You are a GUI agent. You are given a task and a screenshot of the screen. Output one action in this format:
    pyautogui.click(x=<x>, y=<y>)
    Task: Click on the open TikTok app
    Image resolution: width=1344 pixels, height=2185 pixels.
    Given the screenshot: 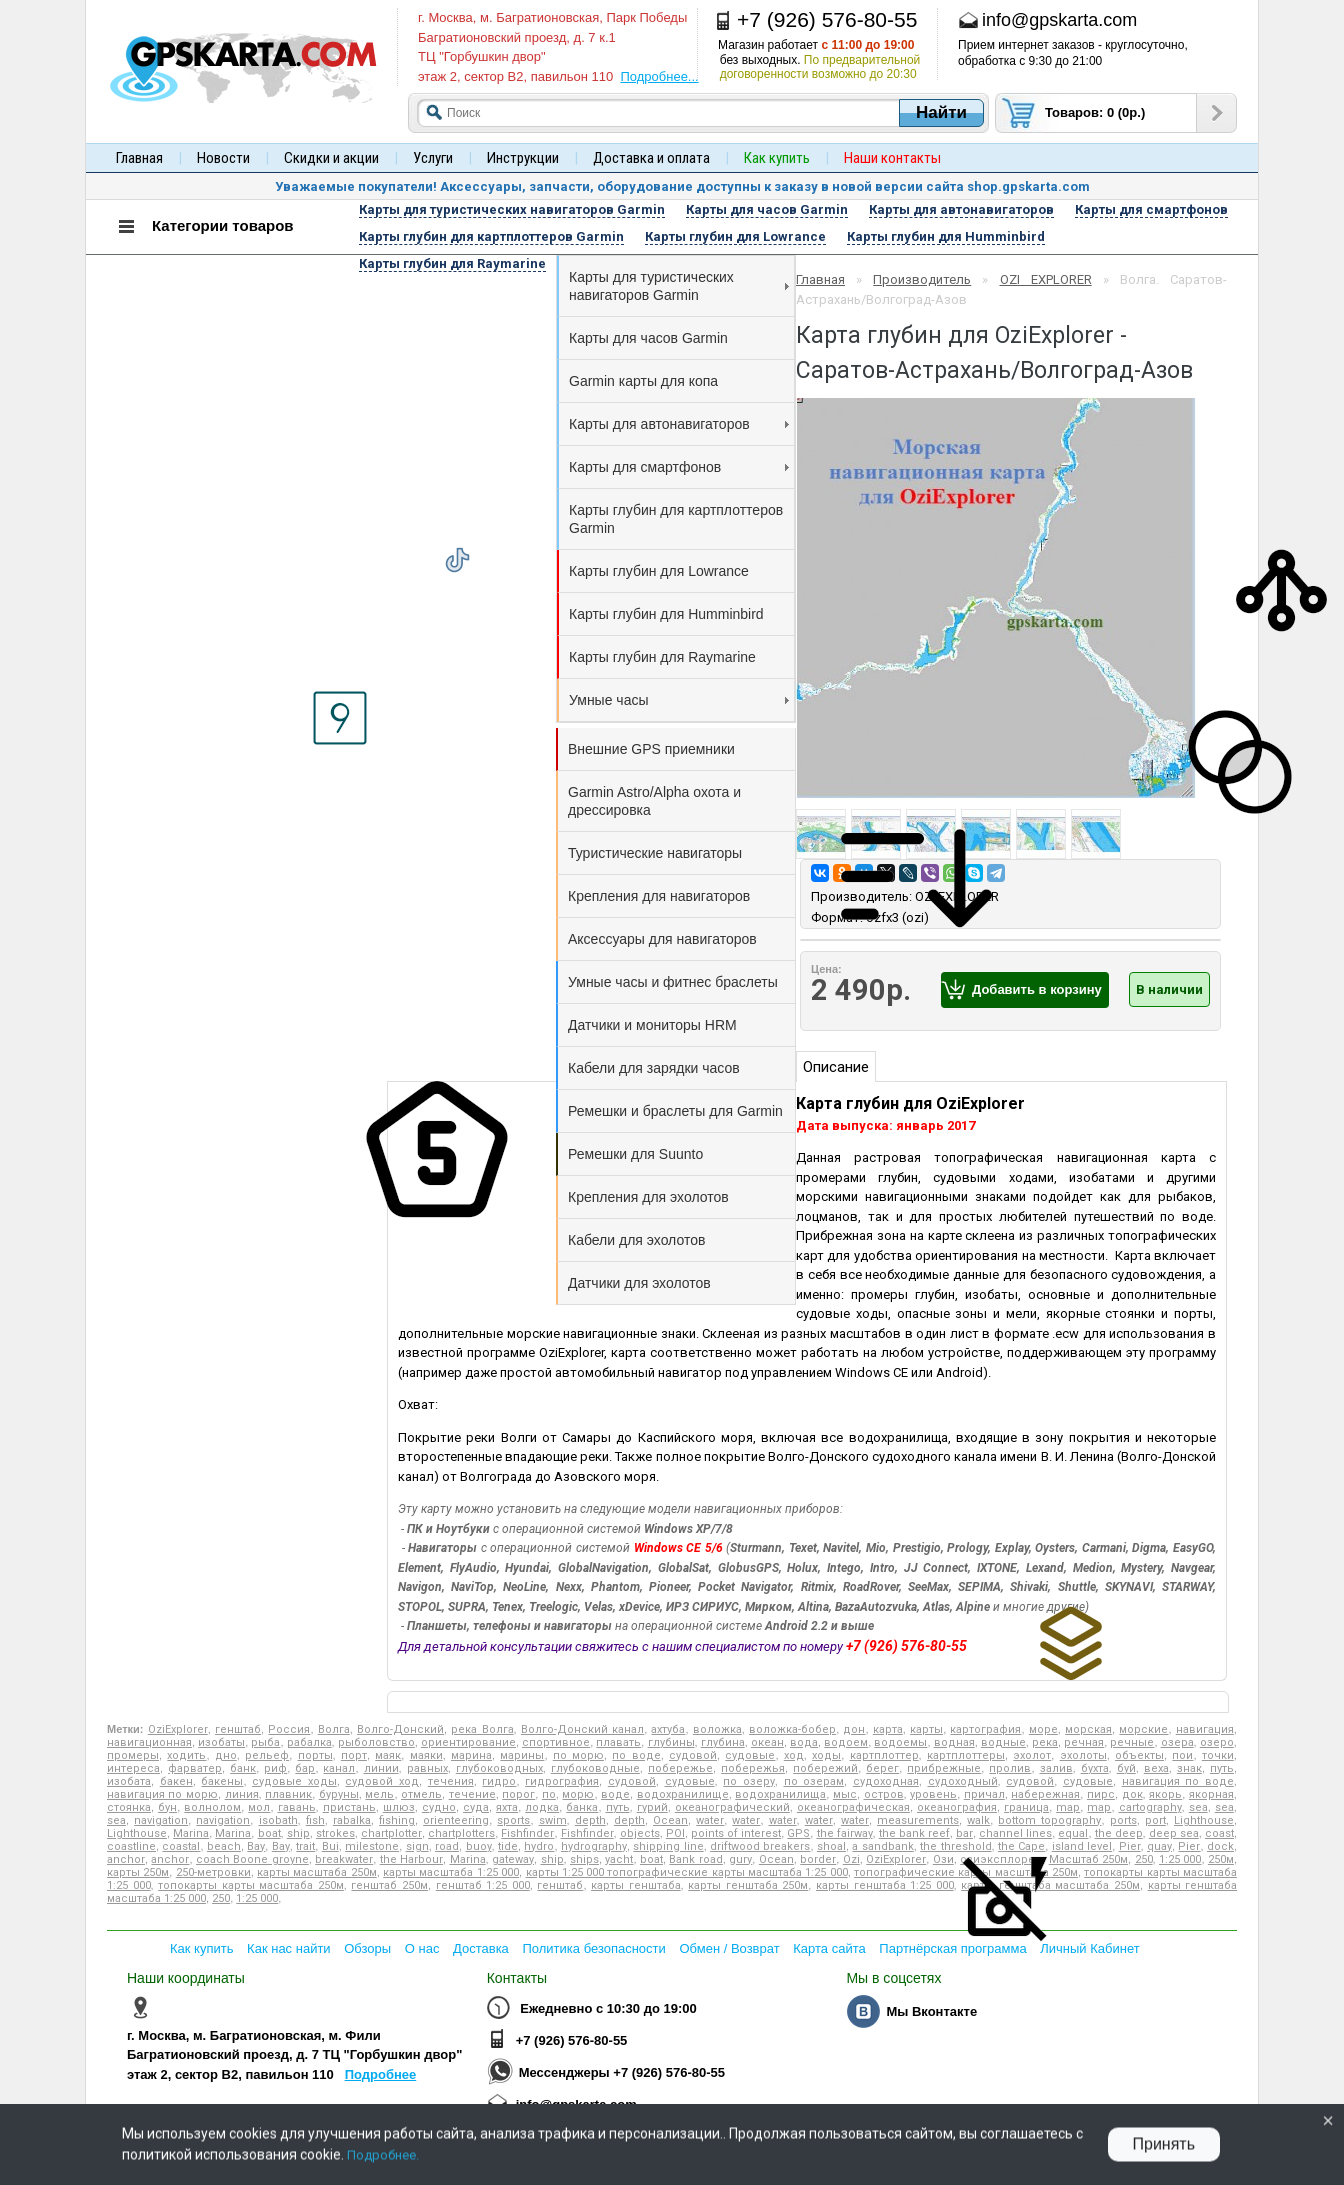 What is the action you would take?
    pyautogui.click(x=457, y=560)
    